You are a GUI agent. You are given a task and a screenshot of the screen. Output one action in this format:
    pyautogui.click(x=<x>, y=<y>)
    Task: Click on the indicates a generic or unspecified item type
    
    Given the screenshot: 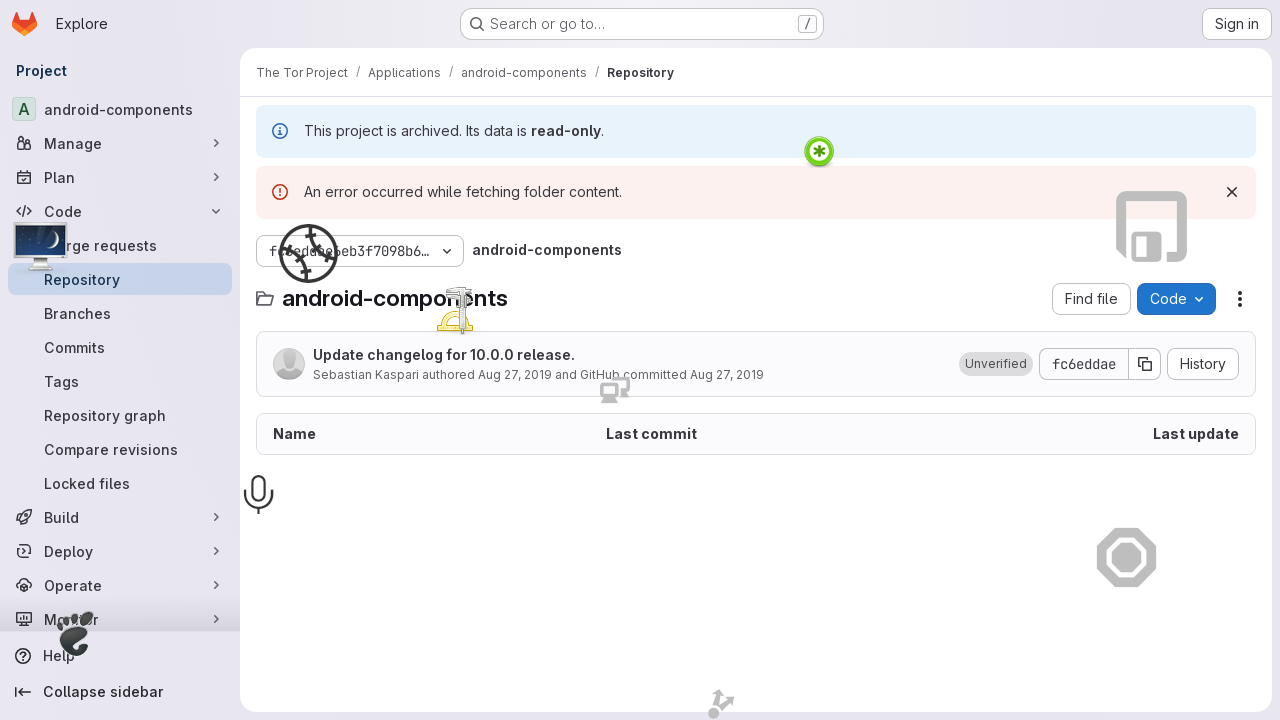 What is the action you would take?
    pyautogui.click(x=819, y=151)
    